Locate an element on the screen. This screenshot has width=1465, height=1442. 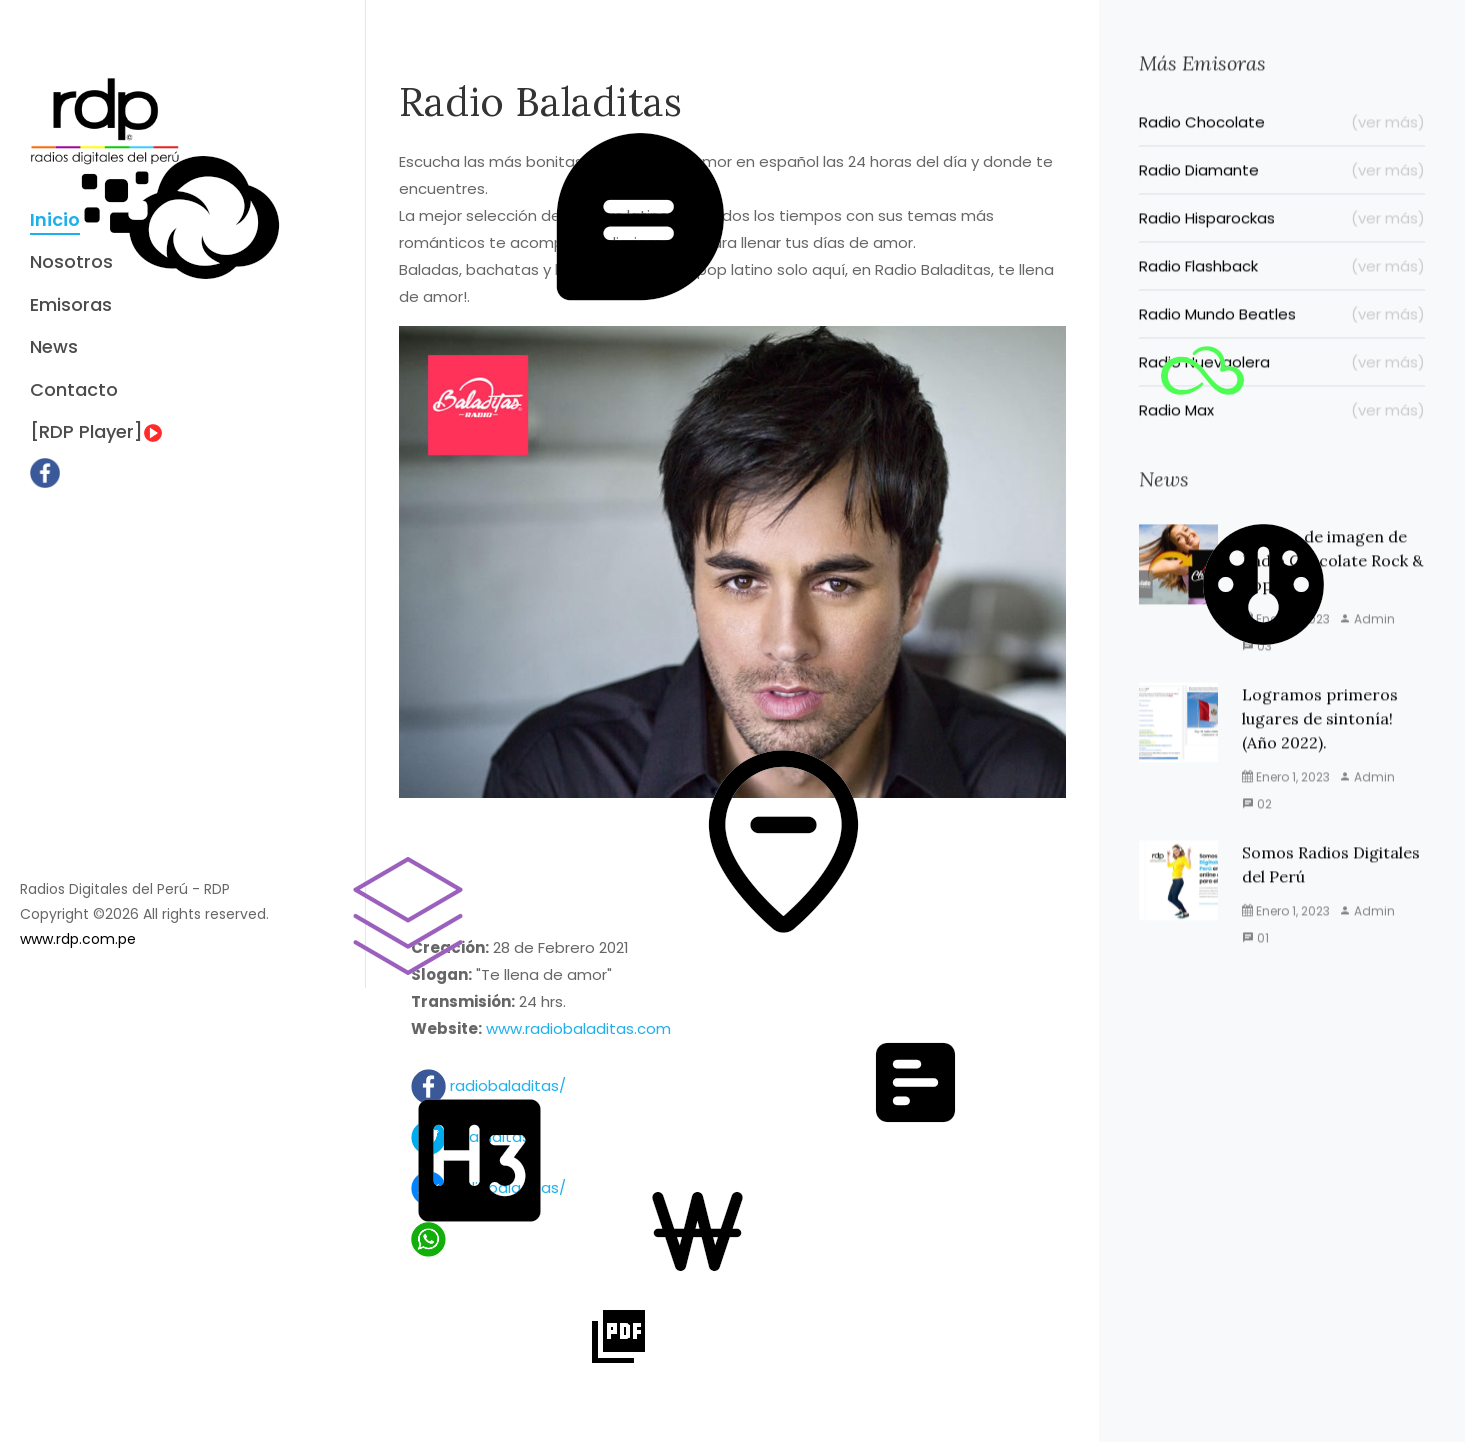
view poll or survey results is located at coordinates (915, 1082).